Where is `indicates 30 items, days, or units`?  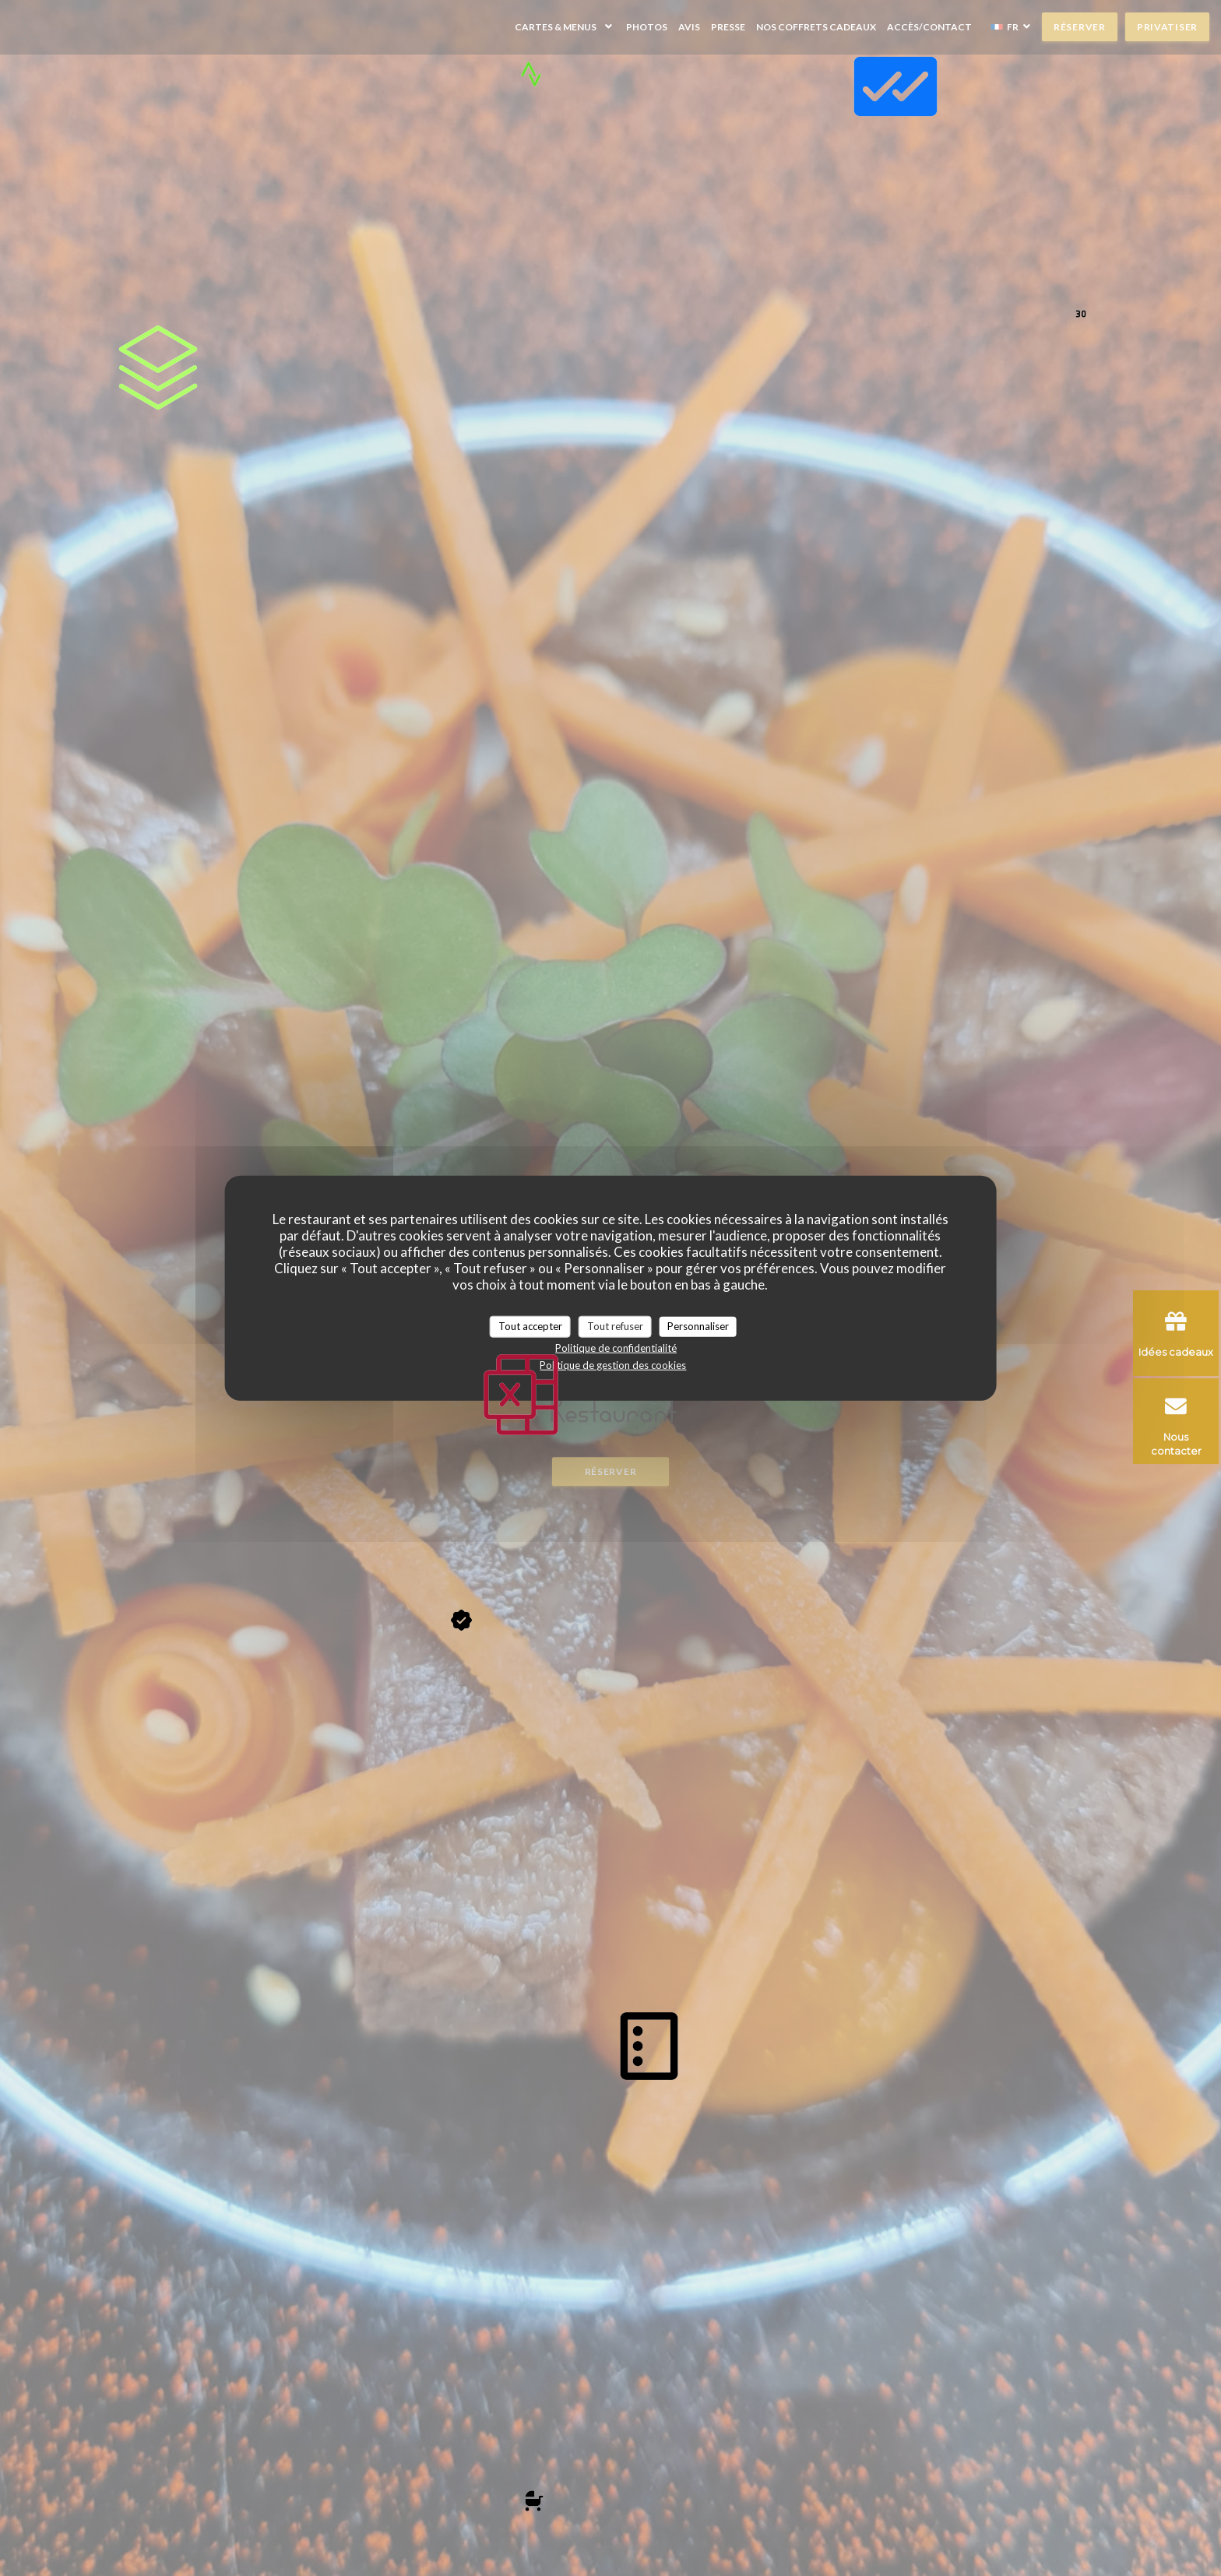 indicates 30 items, days, or units is located at coordinates (1081, 314).